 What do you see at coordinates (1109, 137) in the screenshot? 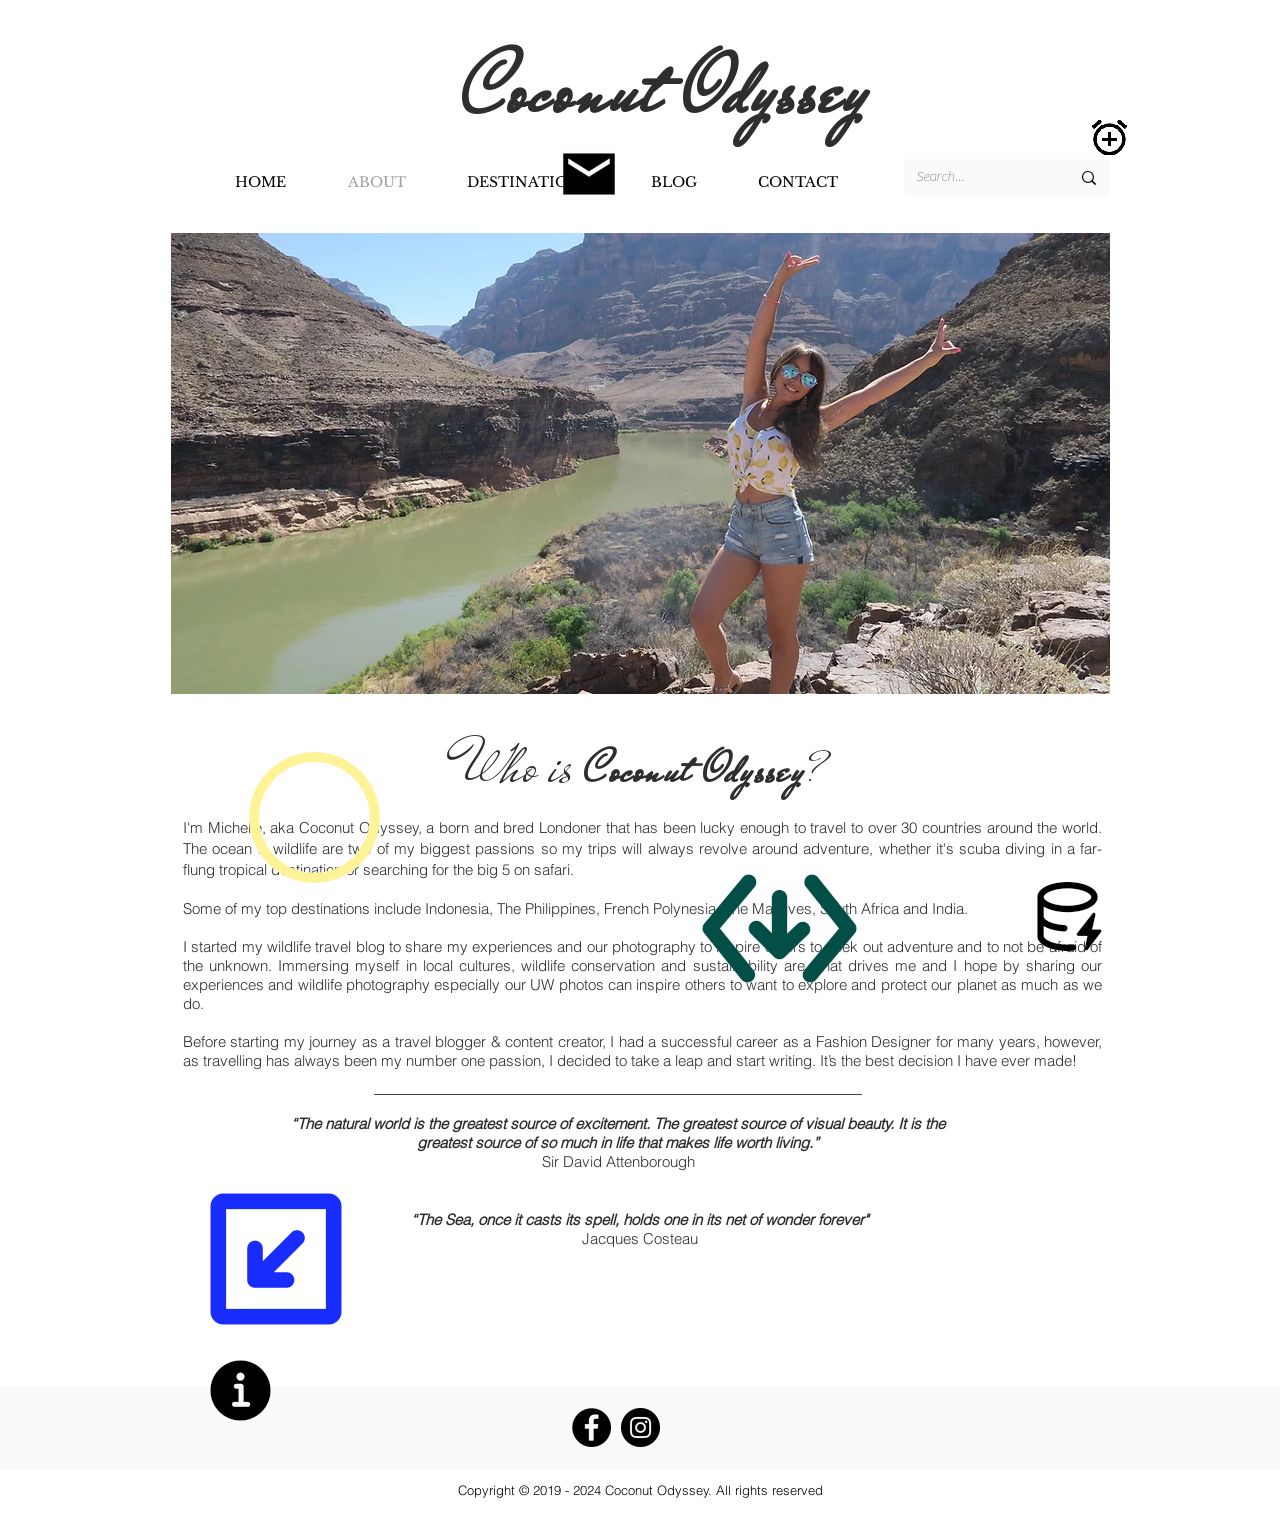
I see `add a new alarm` at bounding box center [1109, 137].